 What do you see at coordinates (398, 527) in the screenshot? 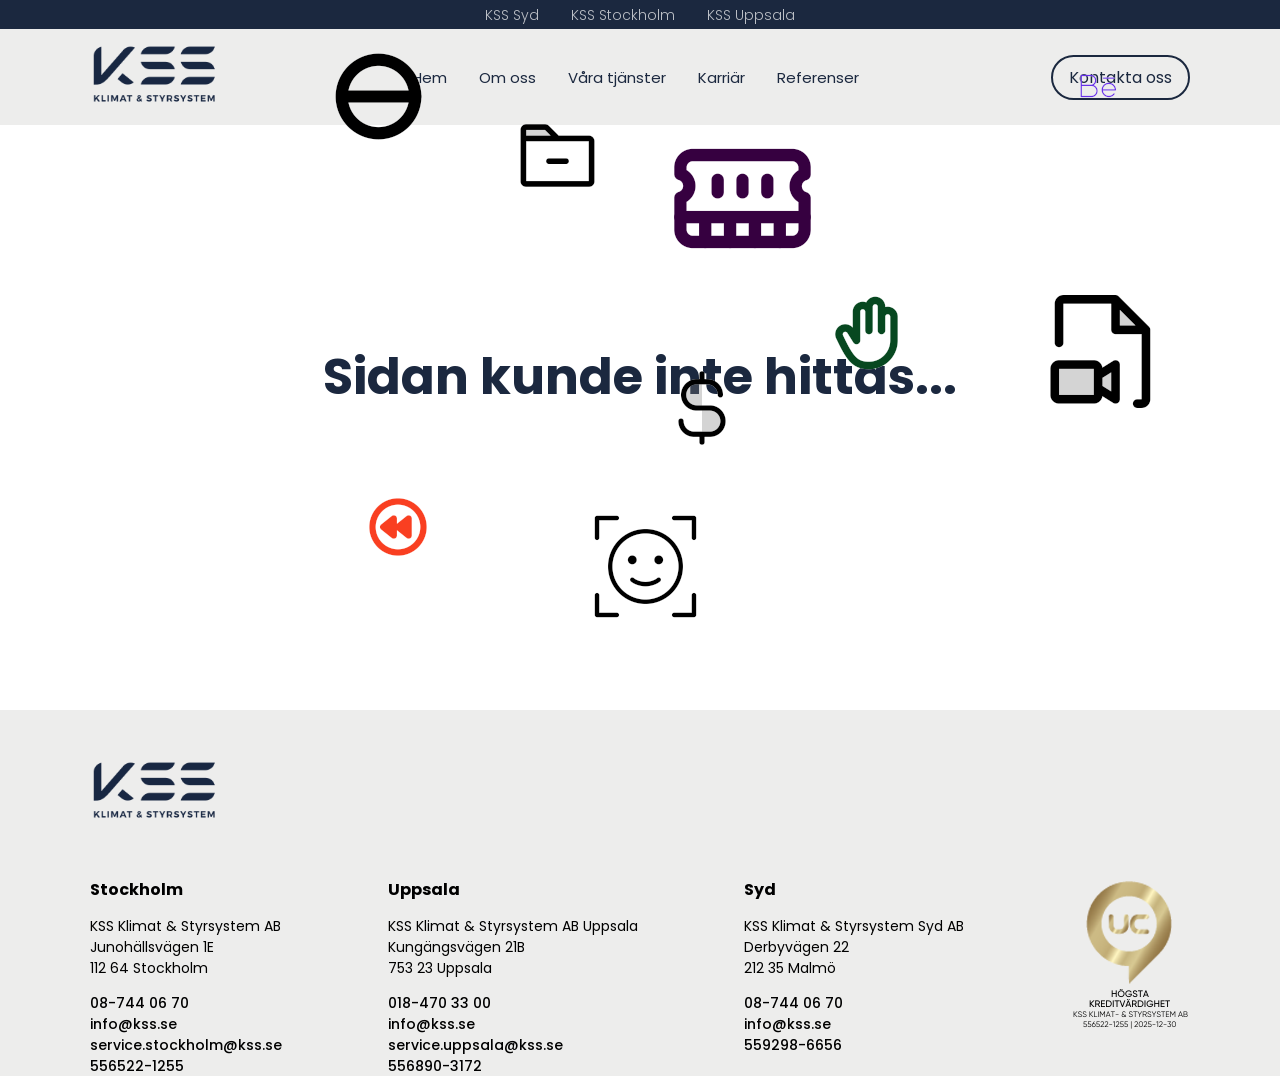
I see `rewind or skip backward in media playback` at bounding box center [398, 527].